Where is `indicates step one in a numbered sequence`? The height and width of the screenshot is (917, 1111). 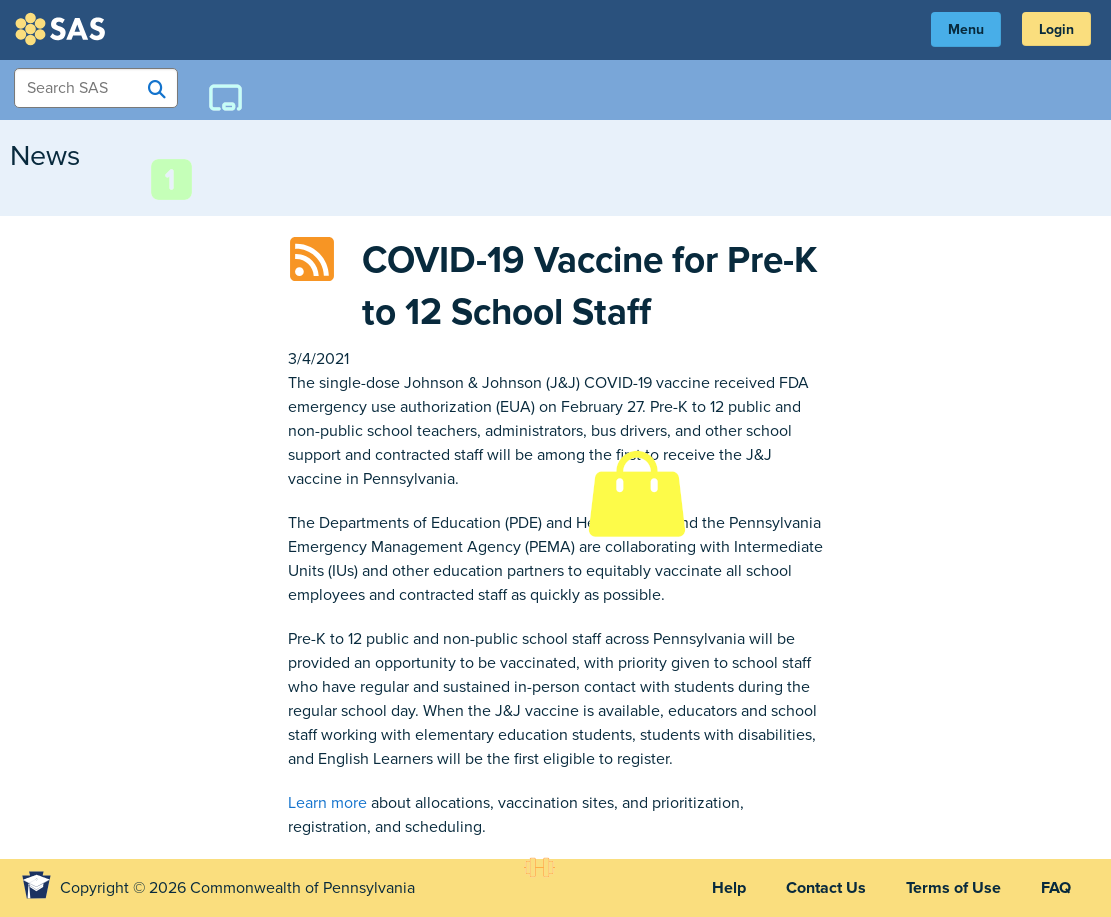 indicates step one in a numbered sequence is located at coordinates (171, 179).